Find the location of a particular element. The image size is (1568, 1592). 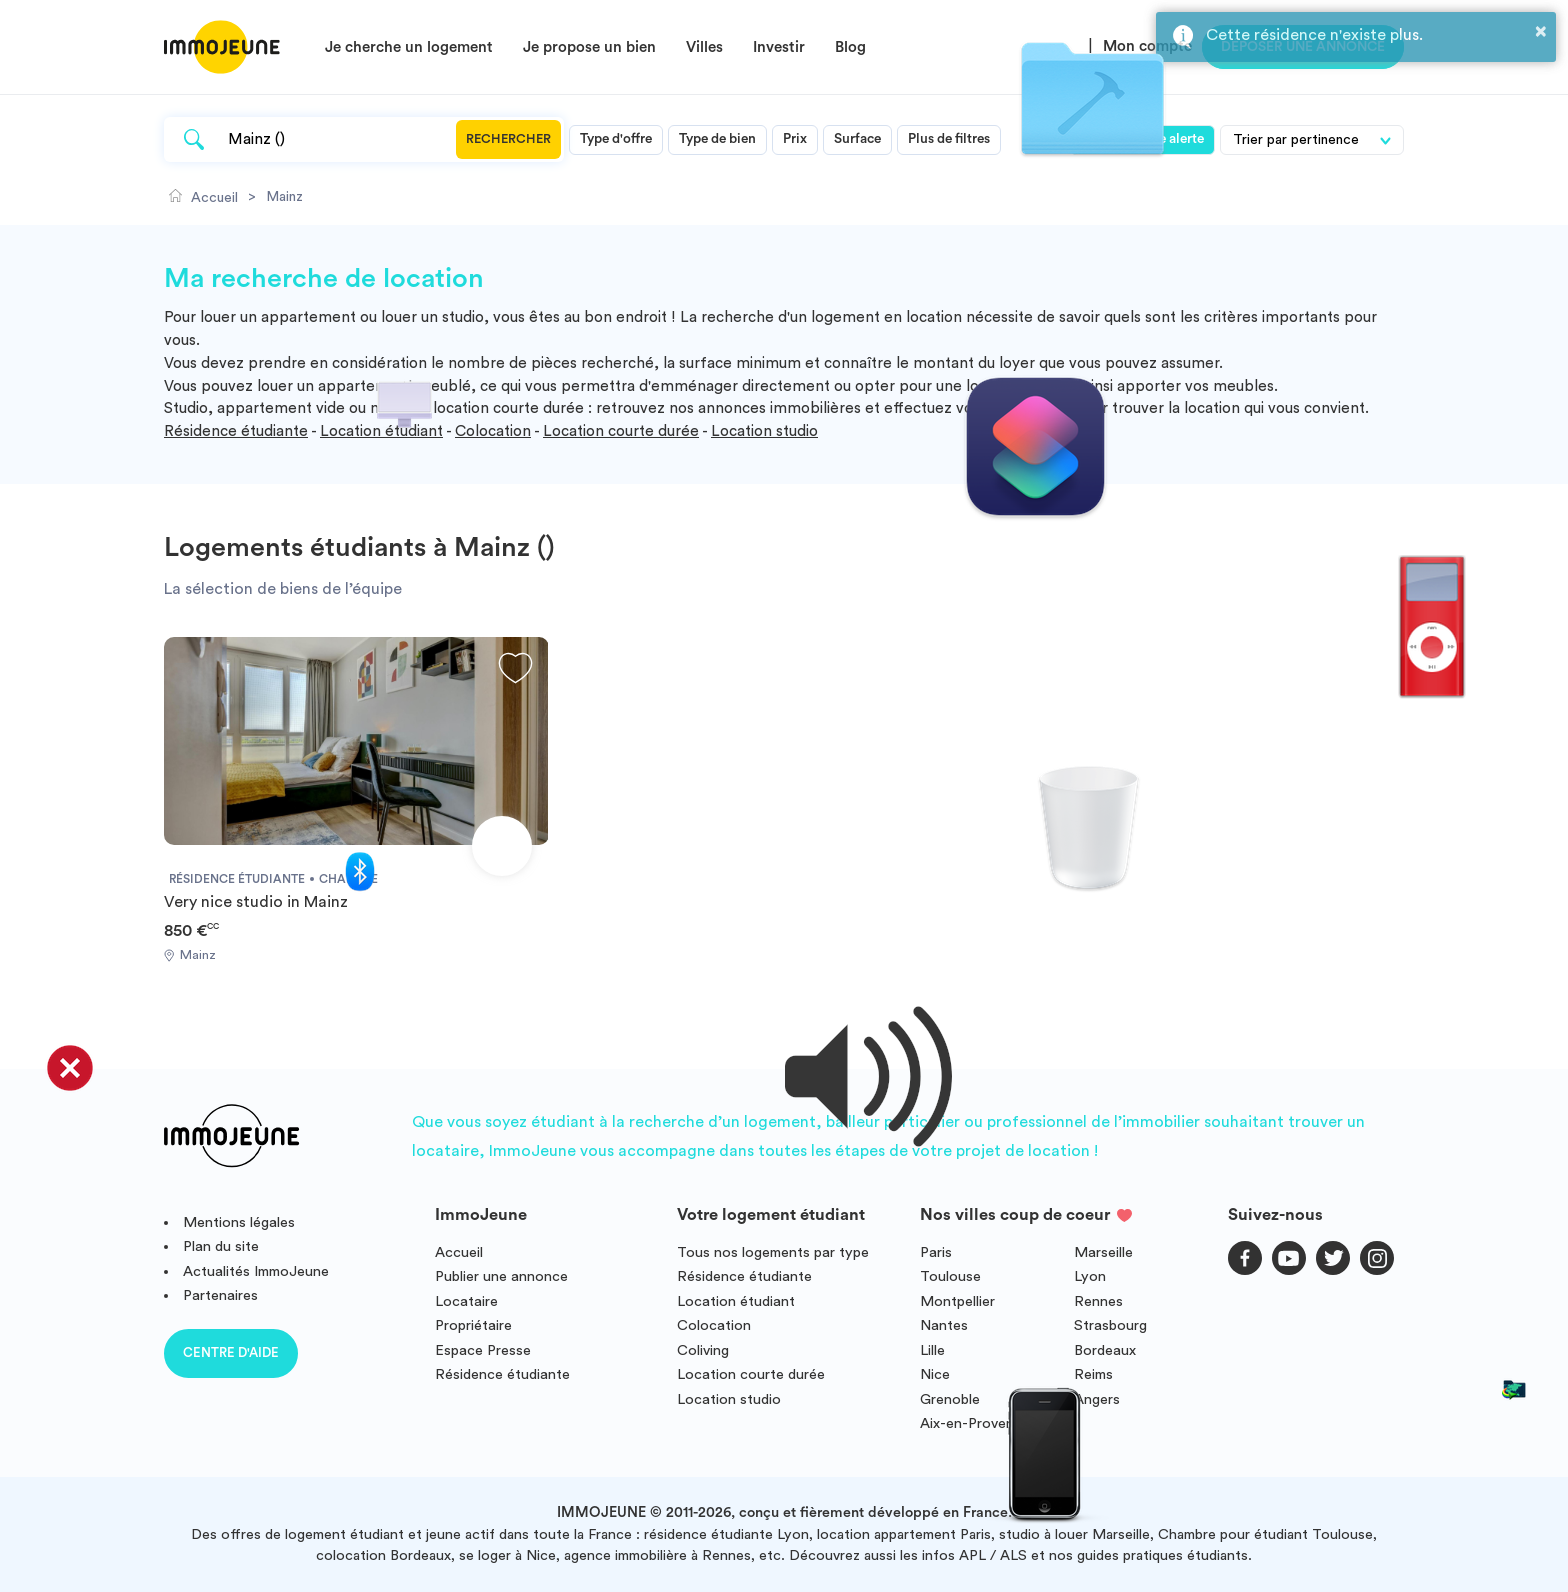

open internet download manager files folder is located at coordinates (1514, 1389).